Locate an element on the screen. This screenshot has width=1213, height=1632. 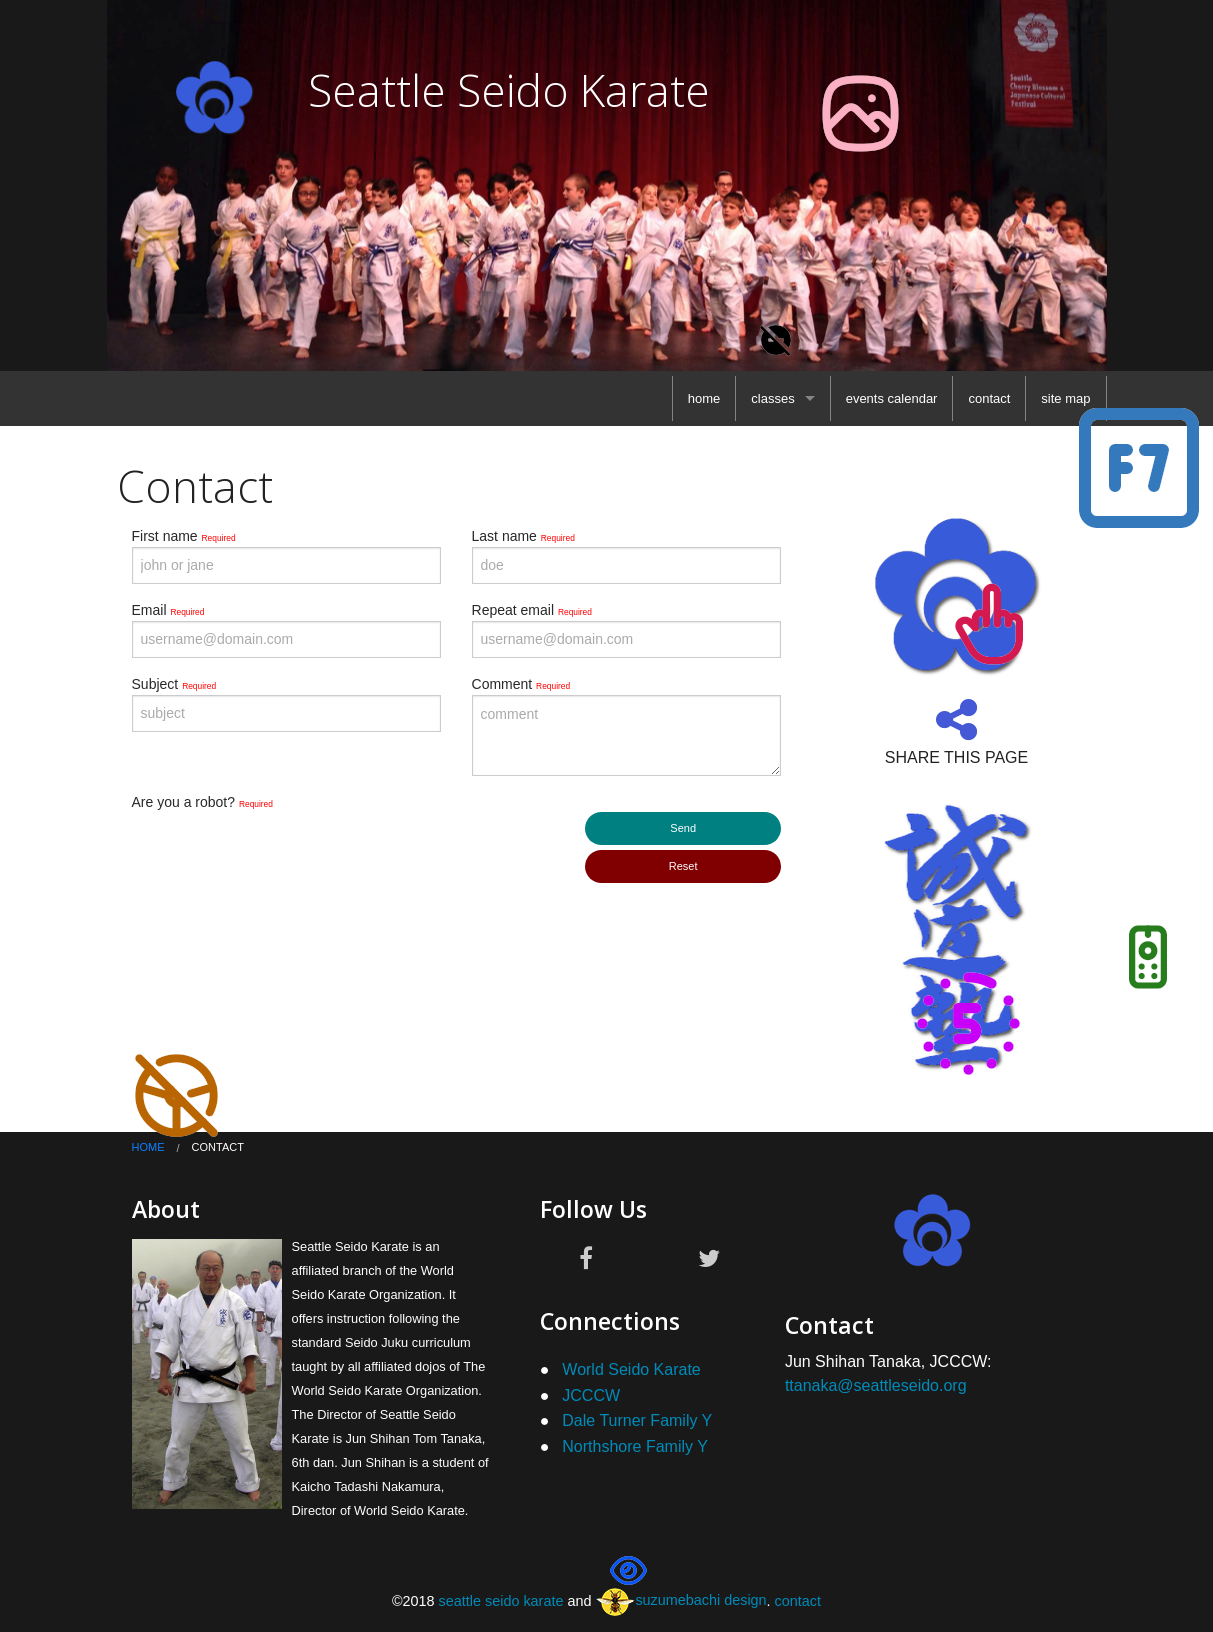
view photo gallery is located at coordinates (860, 113).